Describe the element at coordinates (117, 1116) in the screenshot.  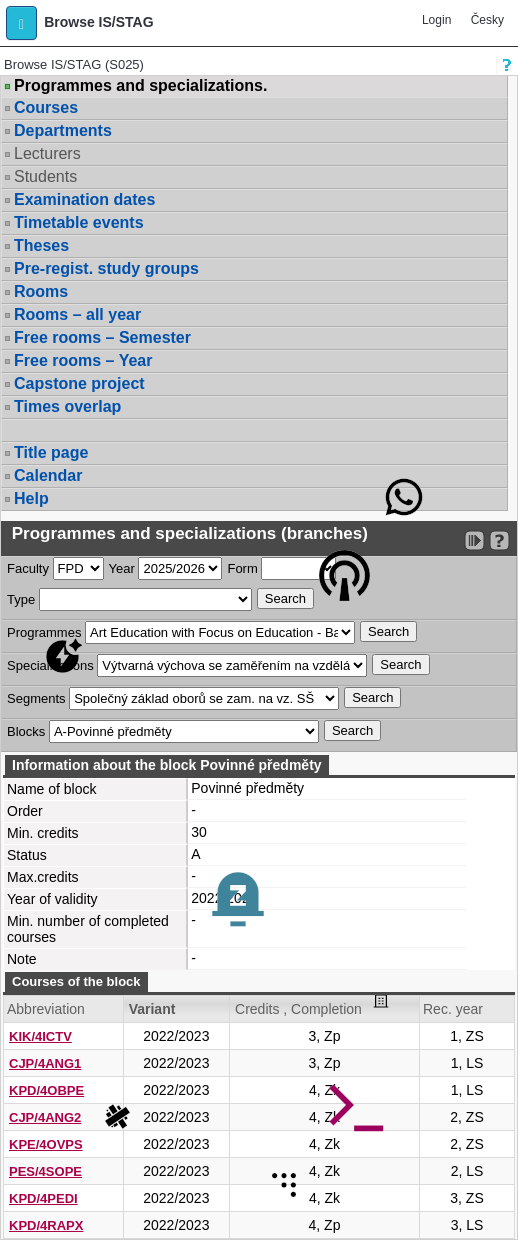
I see `aurelia javascript framework logo` at that location.